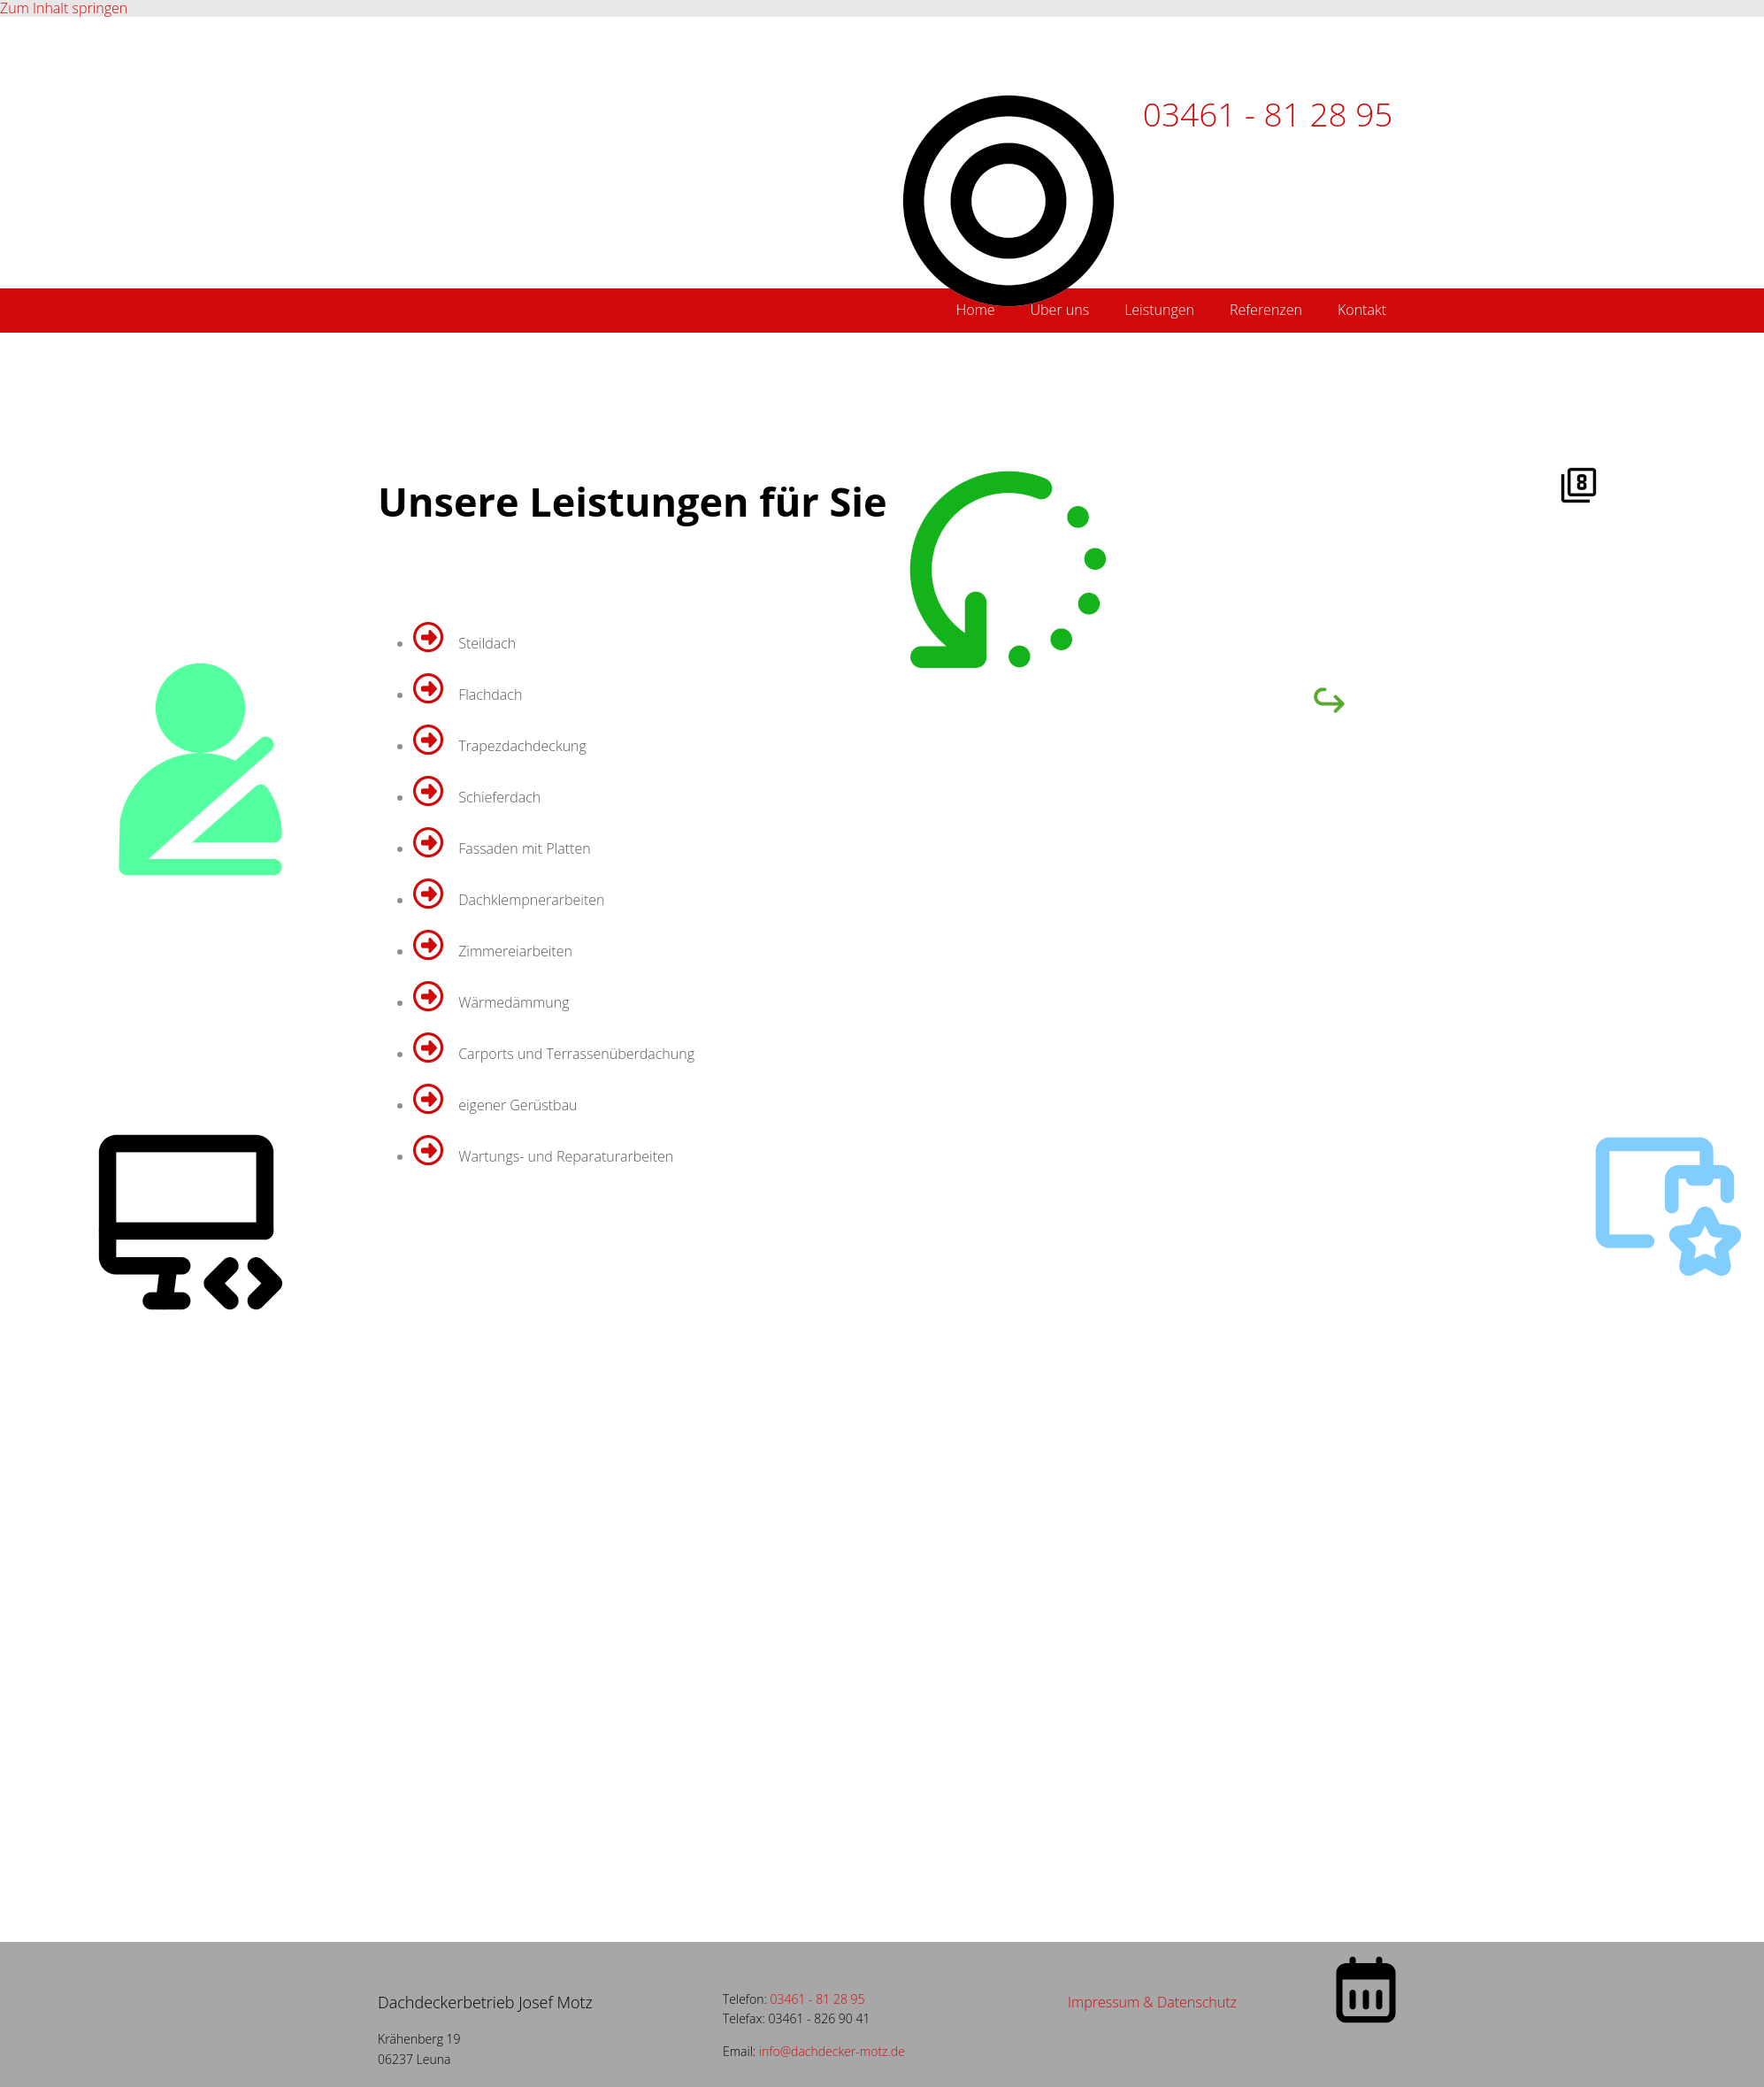  What do you see at coordinates (1009, 570) in the screenshot?
I see `rotate content counterclockwise` at bounding box center [1009, 570].